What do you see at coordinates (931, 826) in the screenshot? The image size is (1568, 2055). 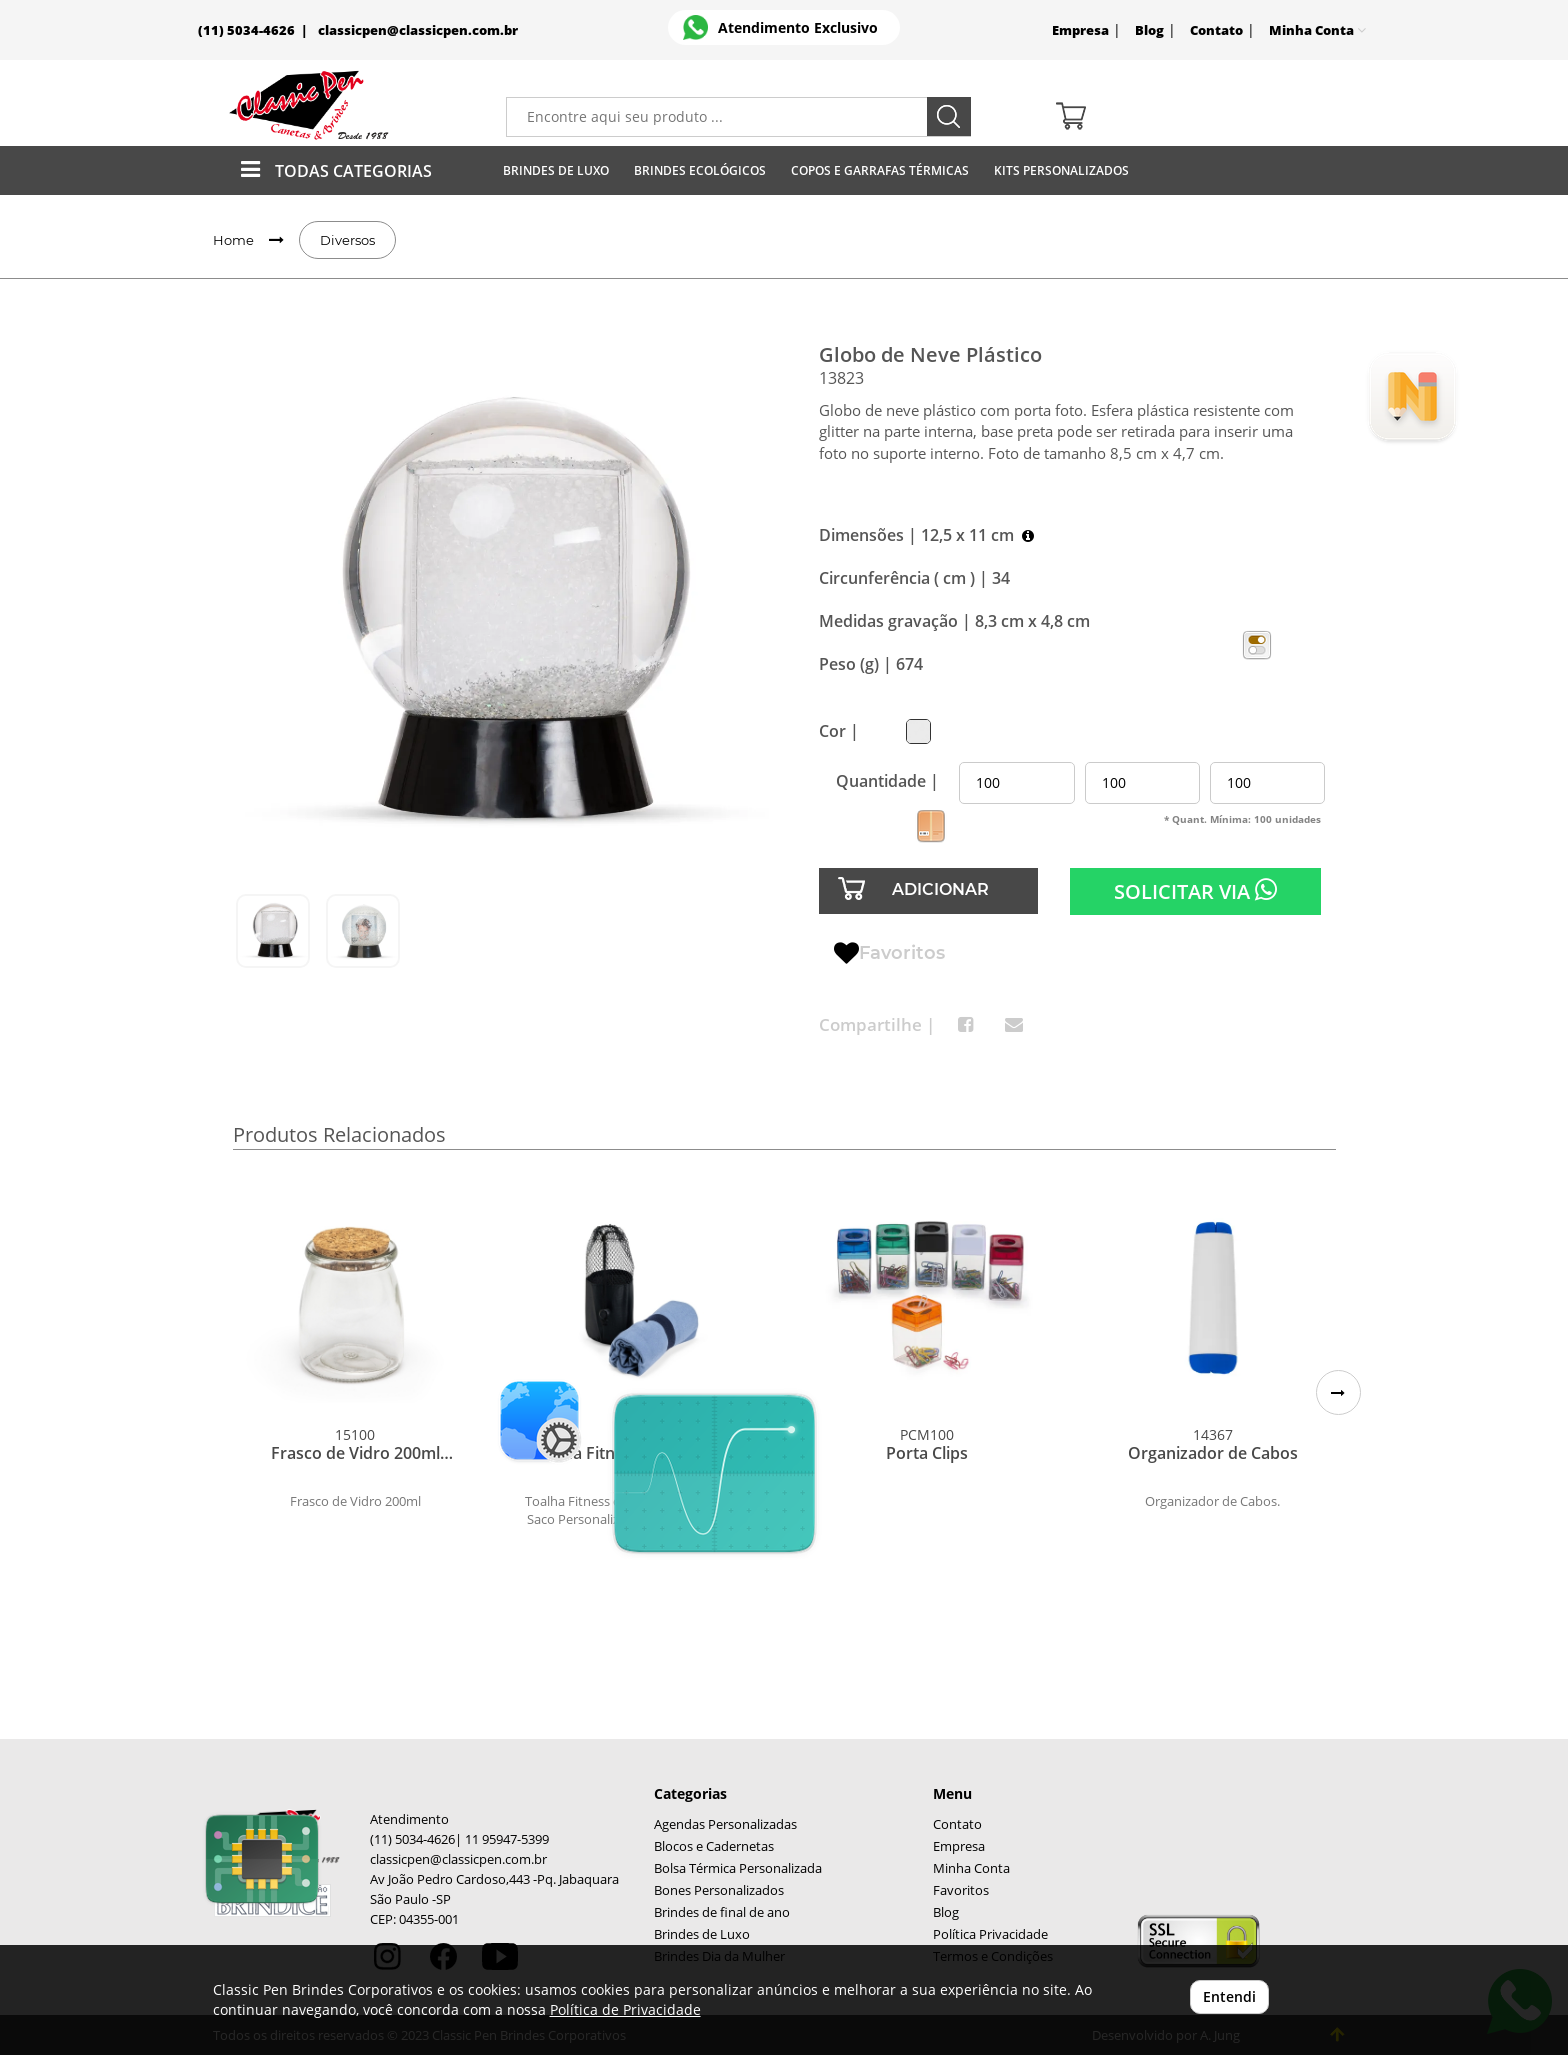 I see `open the software installer app` at bounding box center [931, 826].